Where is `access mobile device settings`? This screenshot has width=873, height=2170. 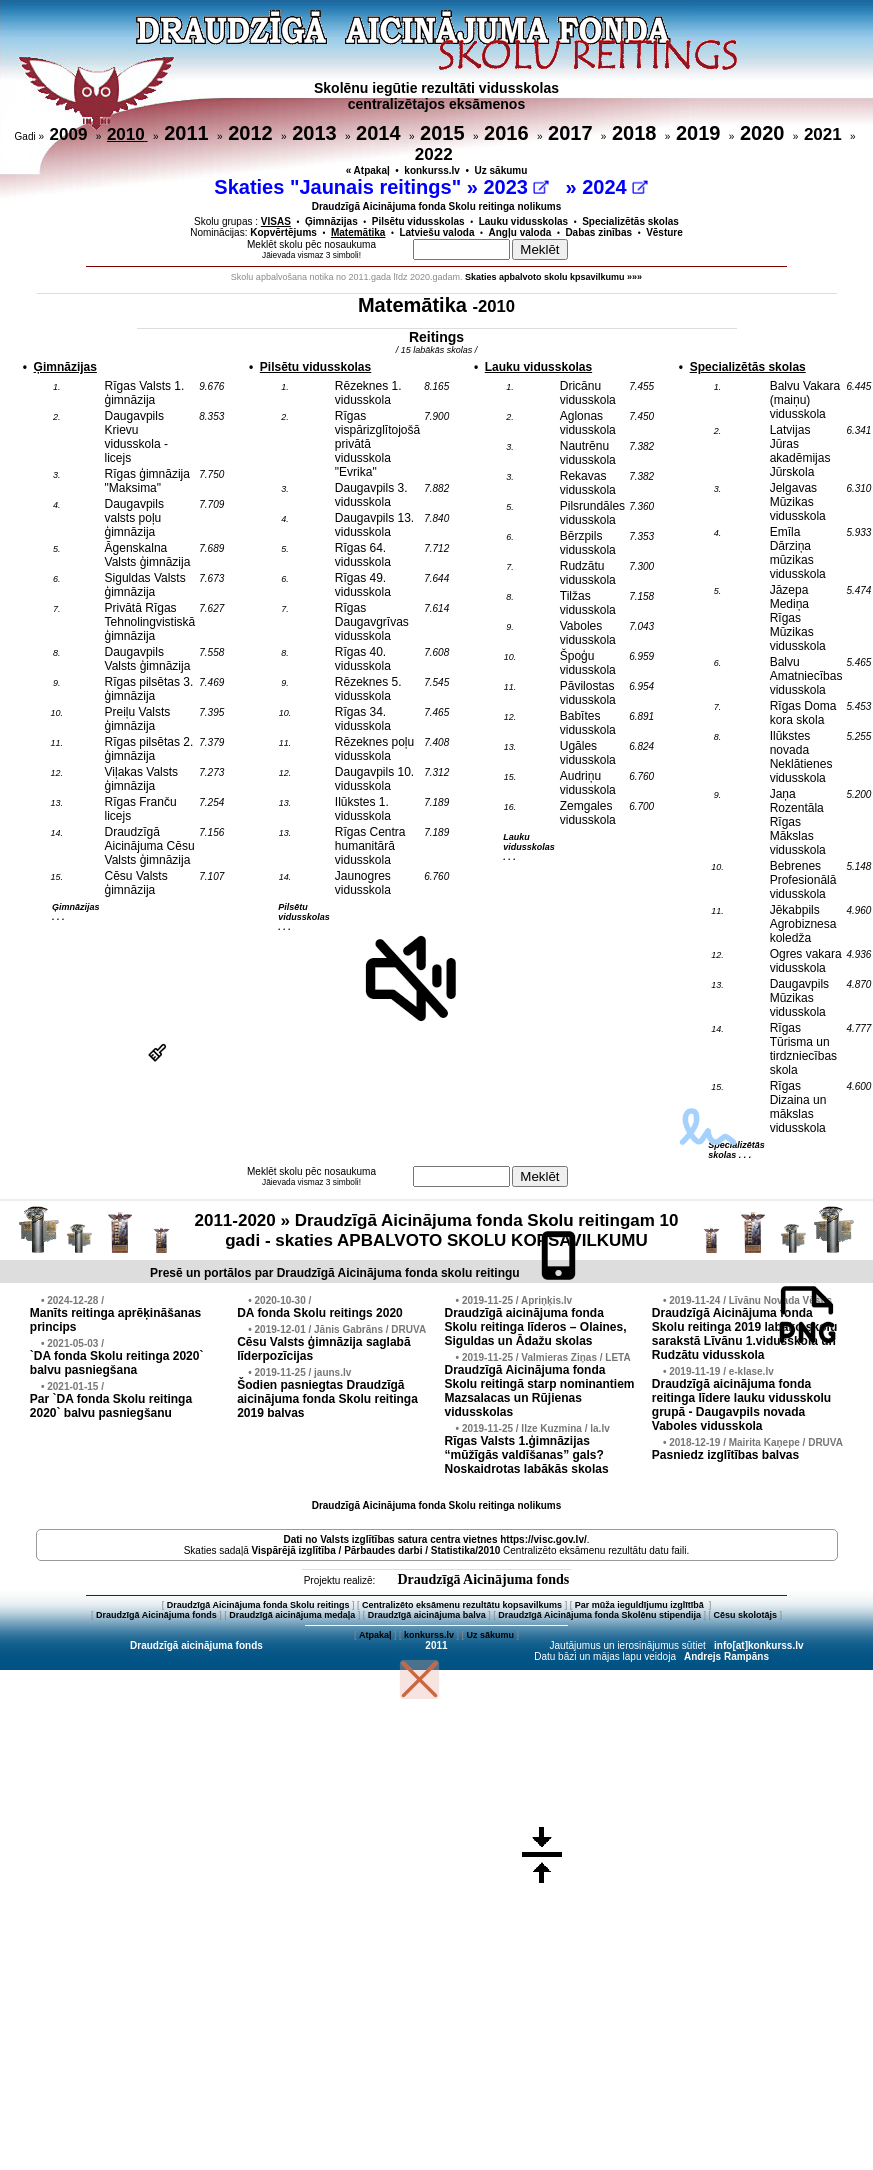 access mobile device settings is located at coordinates (558, 1255).